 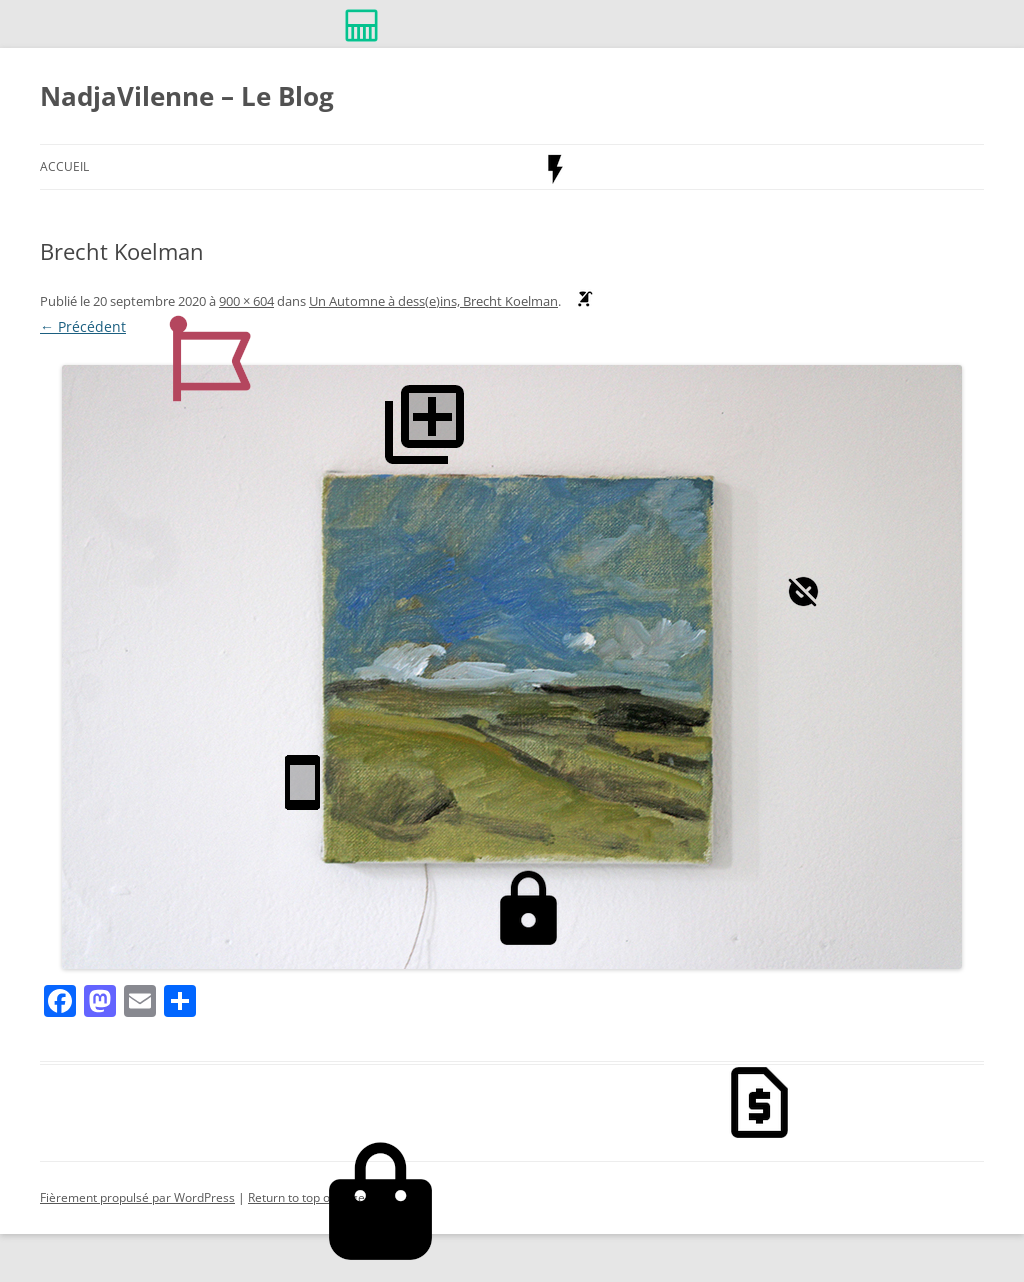 I want to click on view invoice or billing document, so click(x=759, y=1102).